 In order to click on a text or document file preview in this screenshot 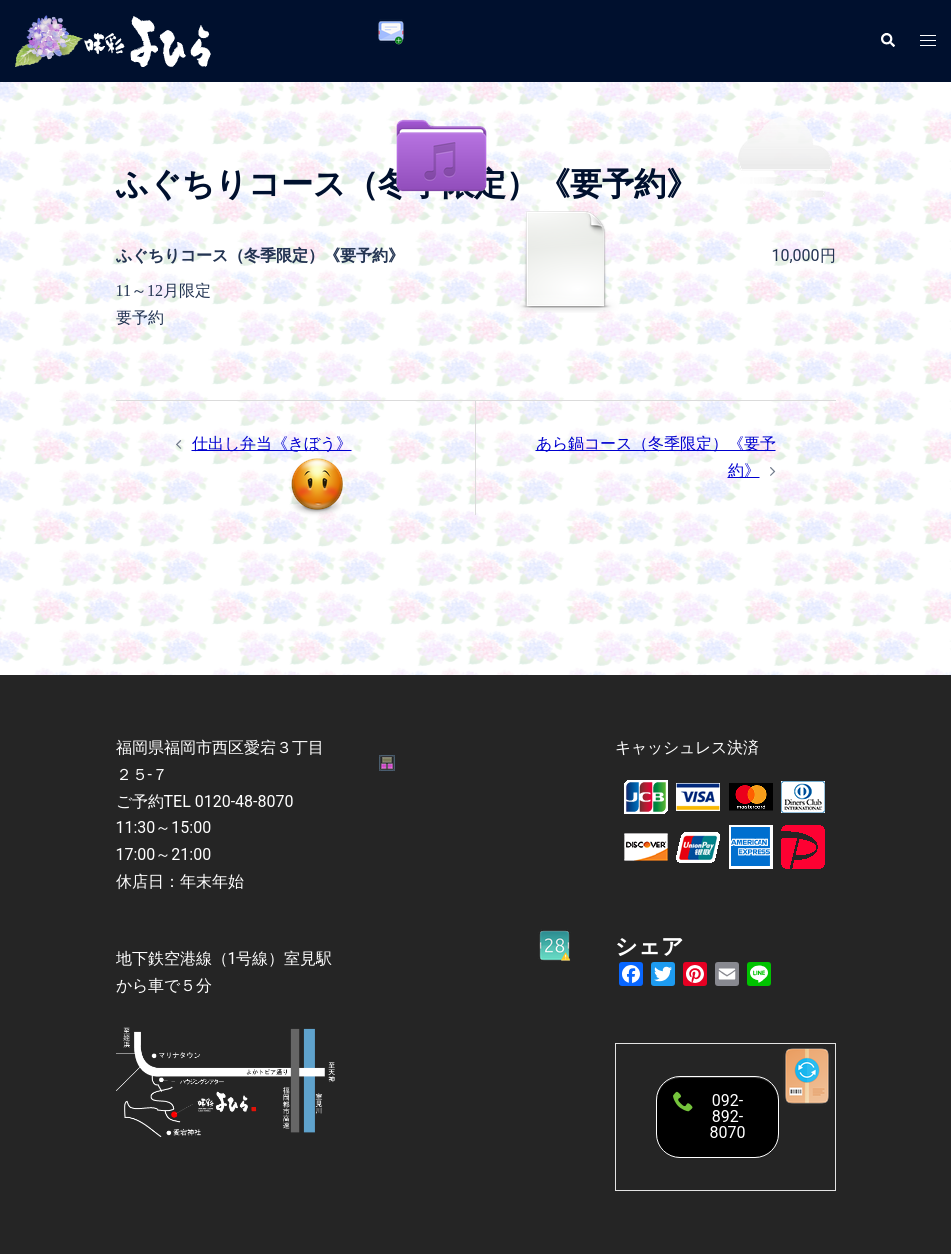, I will do `click(567, 259)`.